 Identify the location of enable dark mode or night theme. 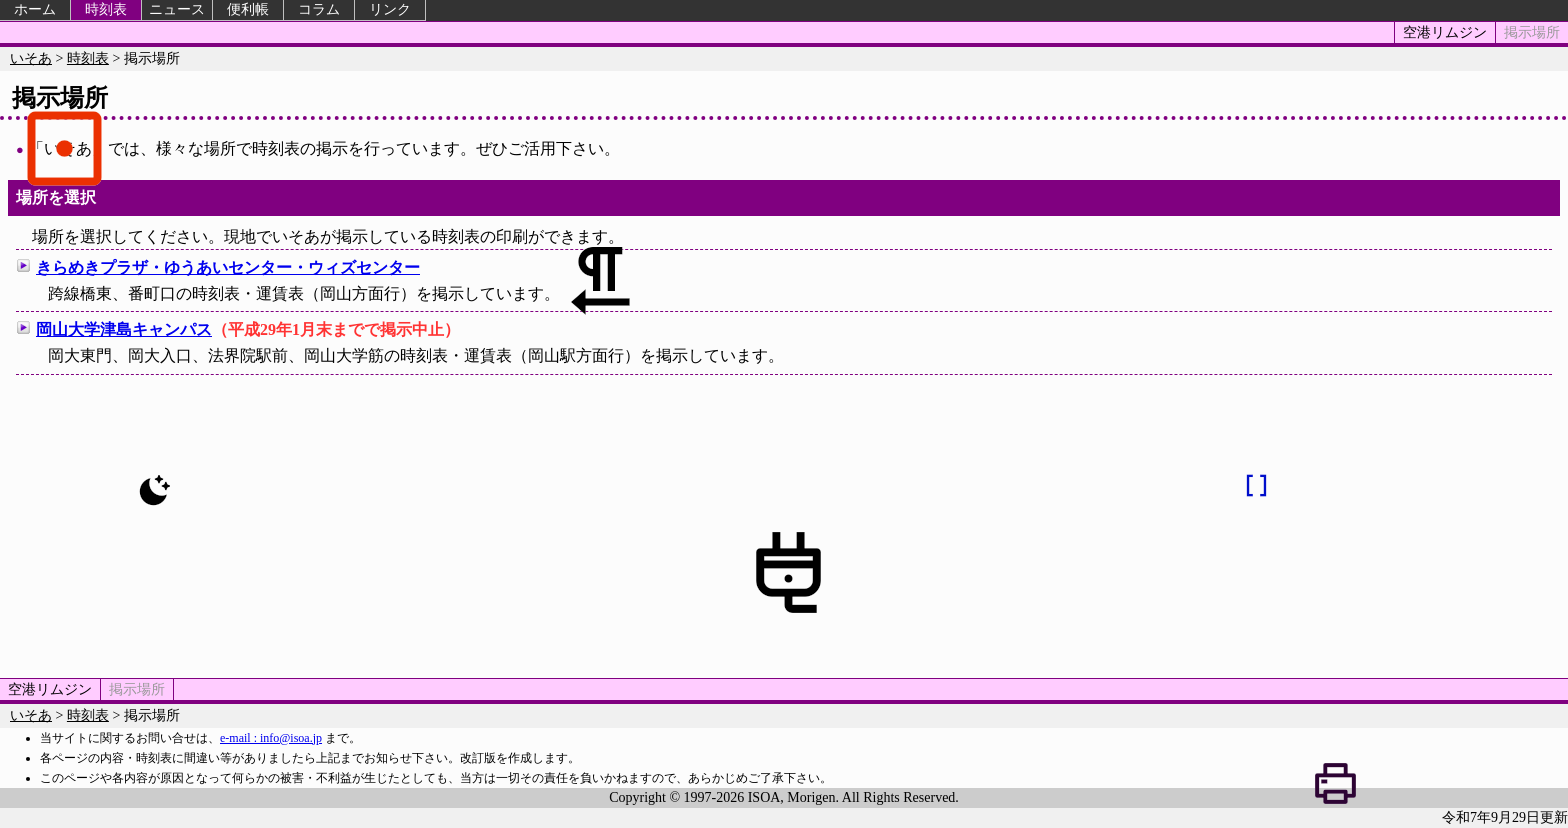
(153, 491).